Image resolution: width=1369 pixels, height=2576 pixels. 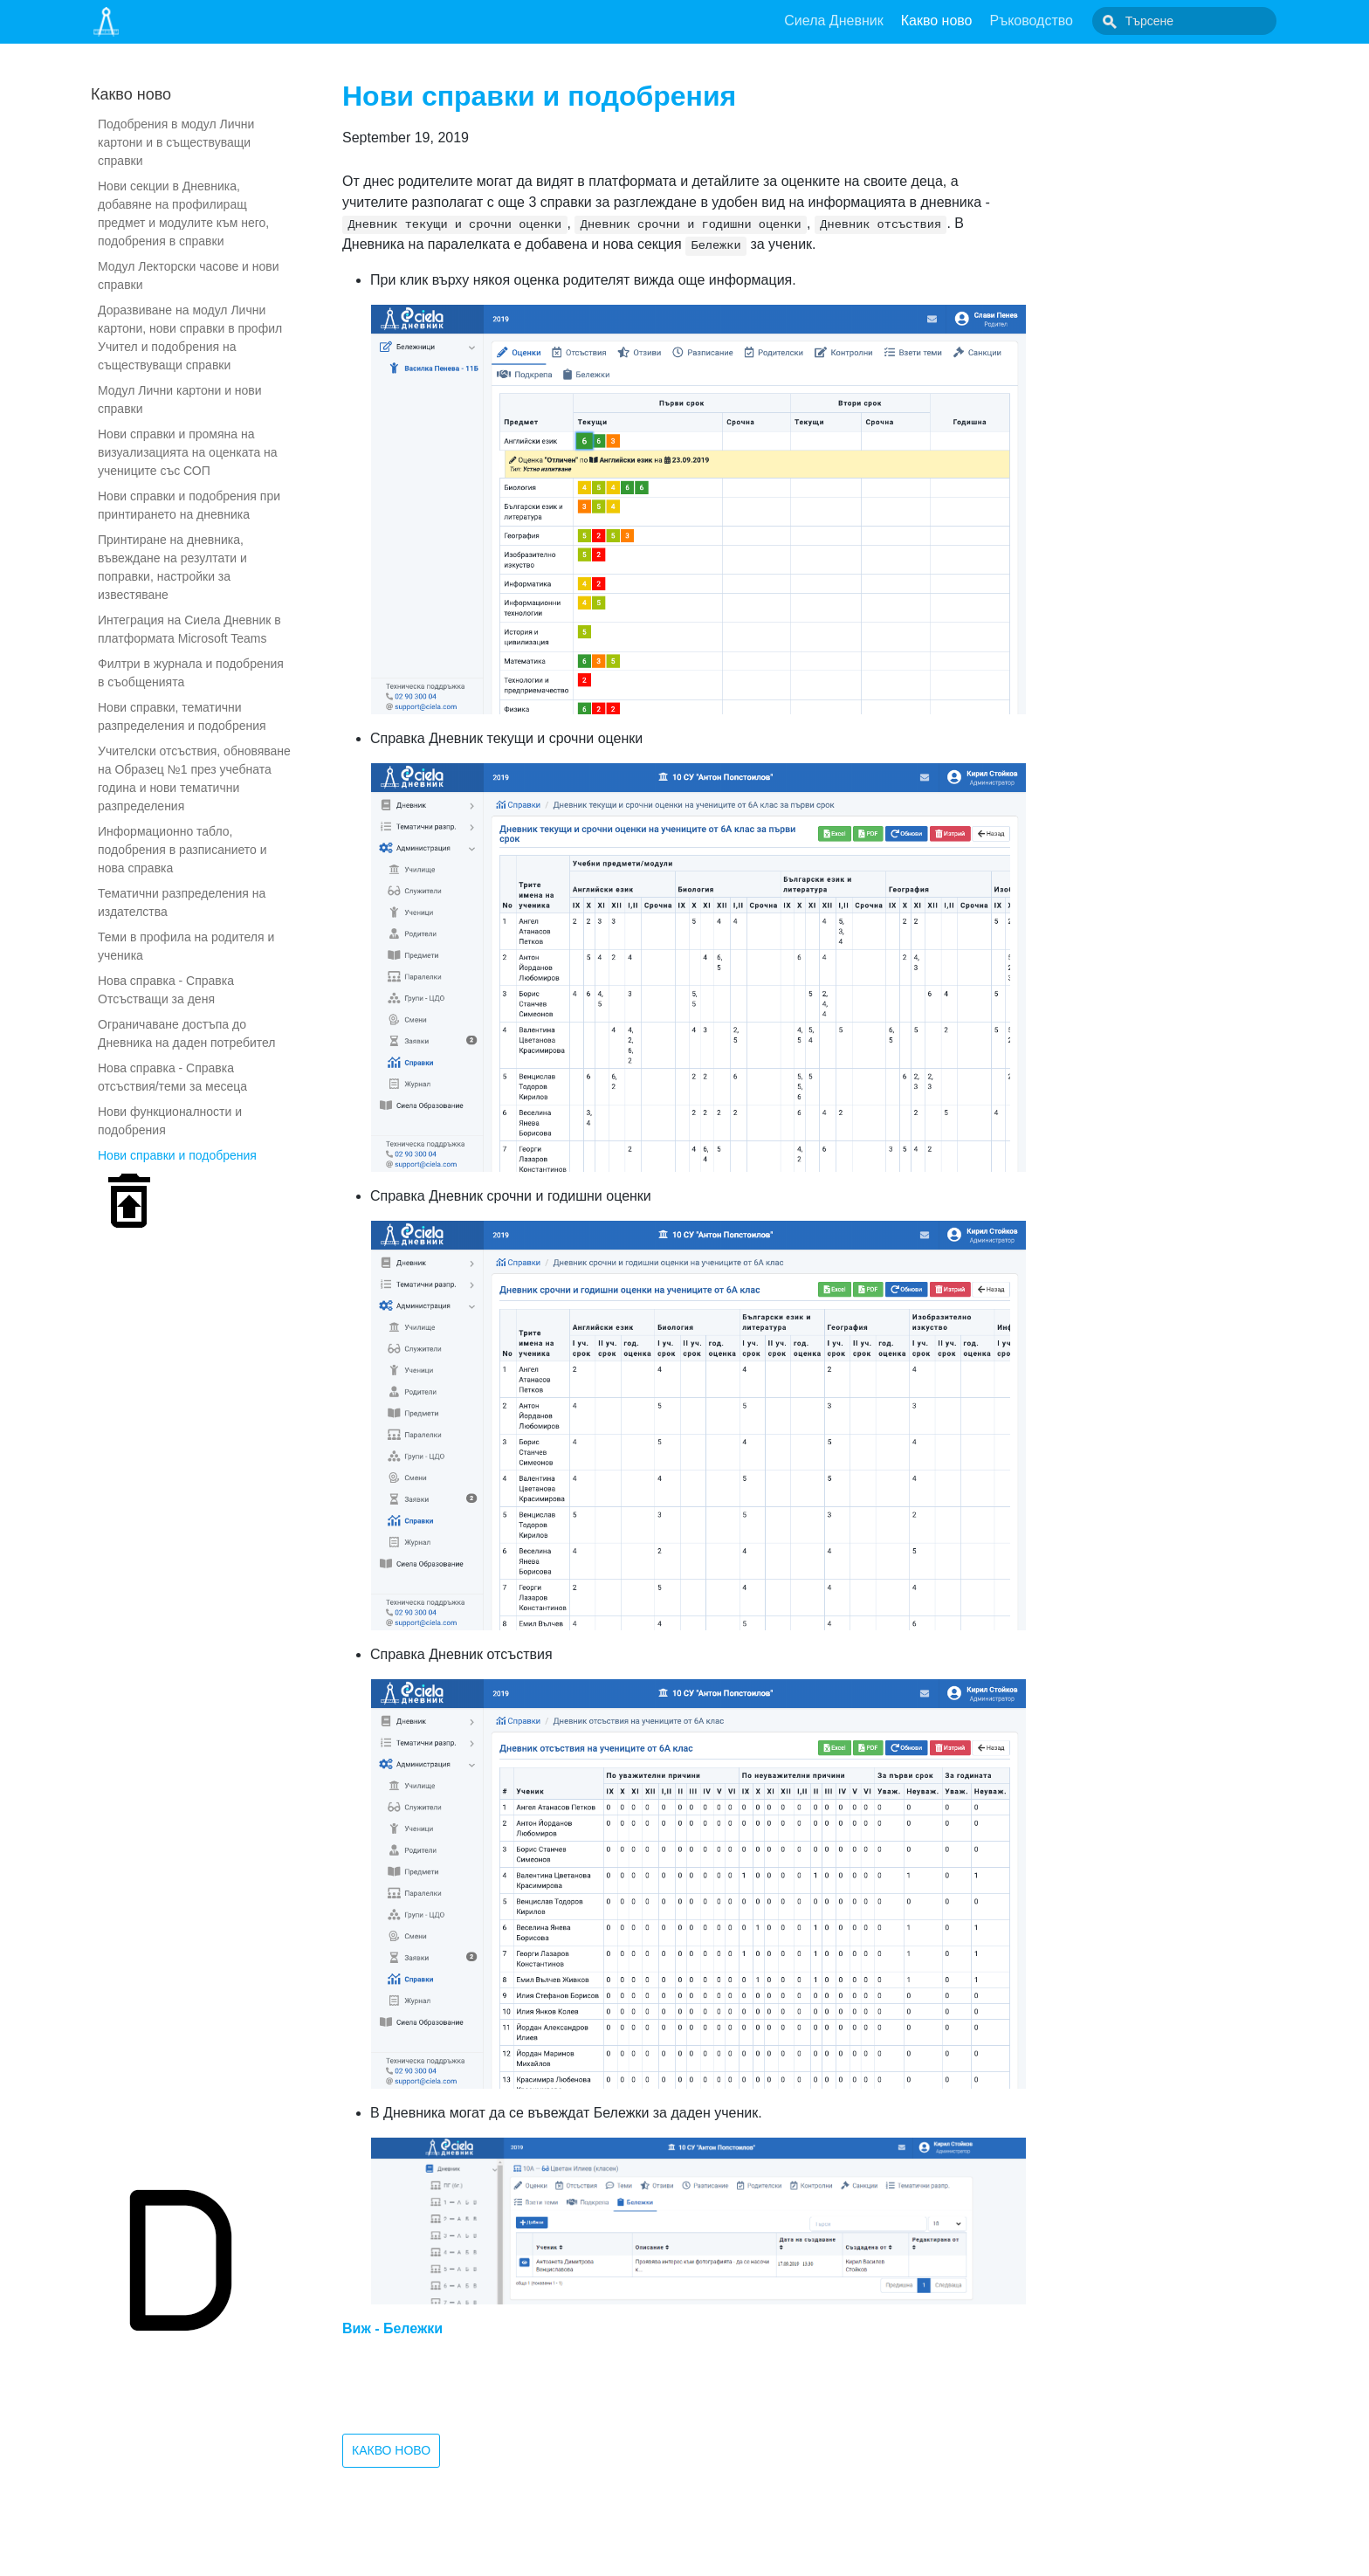 I want to click on restore a deleted item from trash, so click(x=129, y=1201).